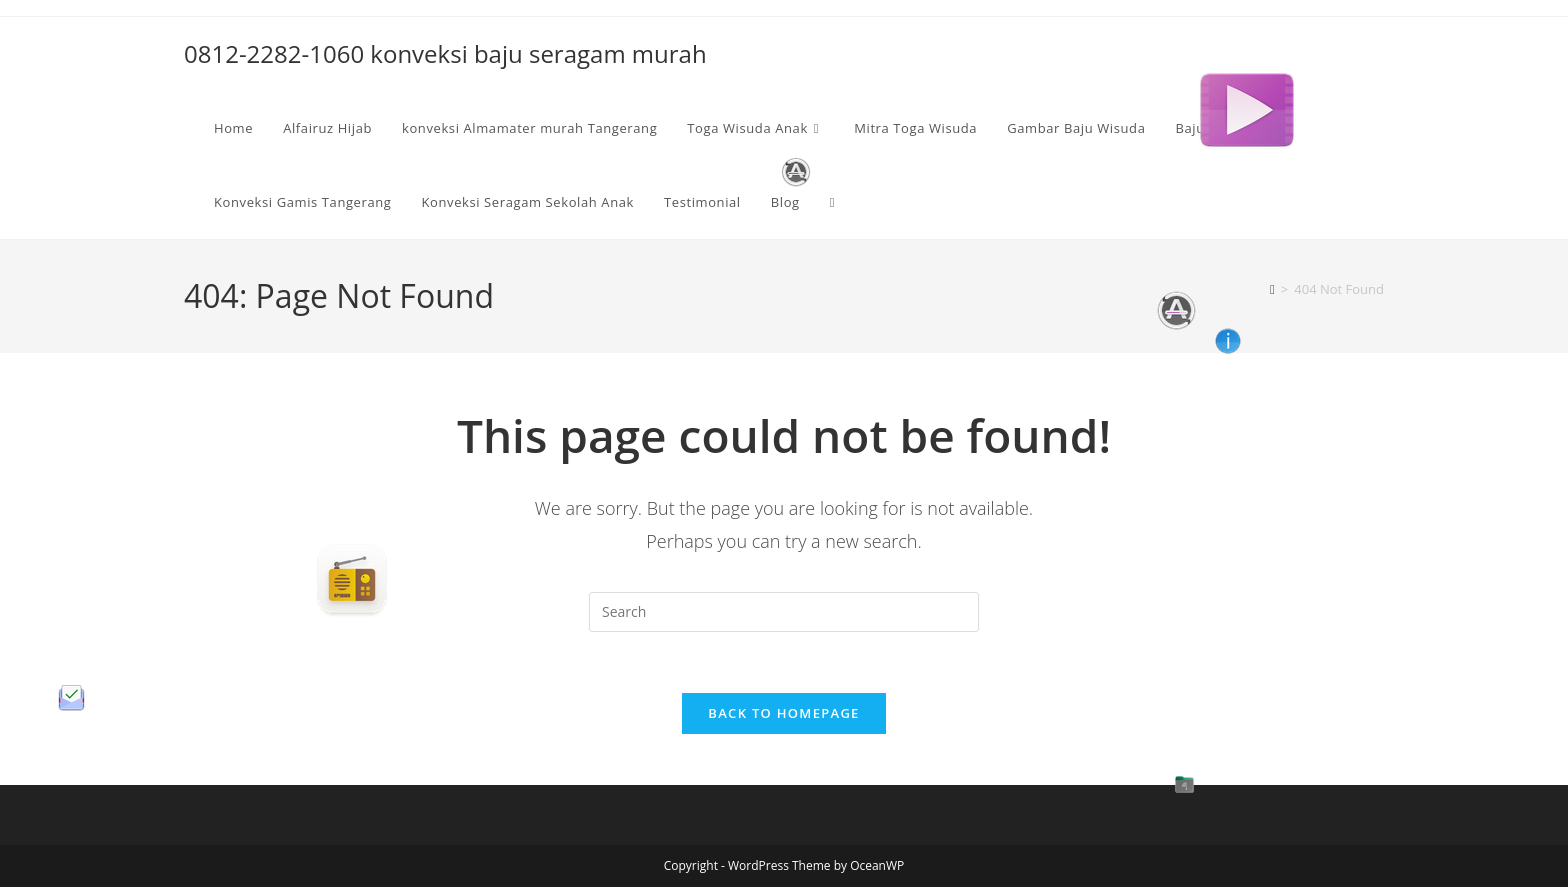 The height and width of the screenshot is (887, 1568). I want to click on open media player application, so click(1247, 110).